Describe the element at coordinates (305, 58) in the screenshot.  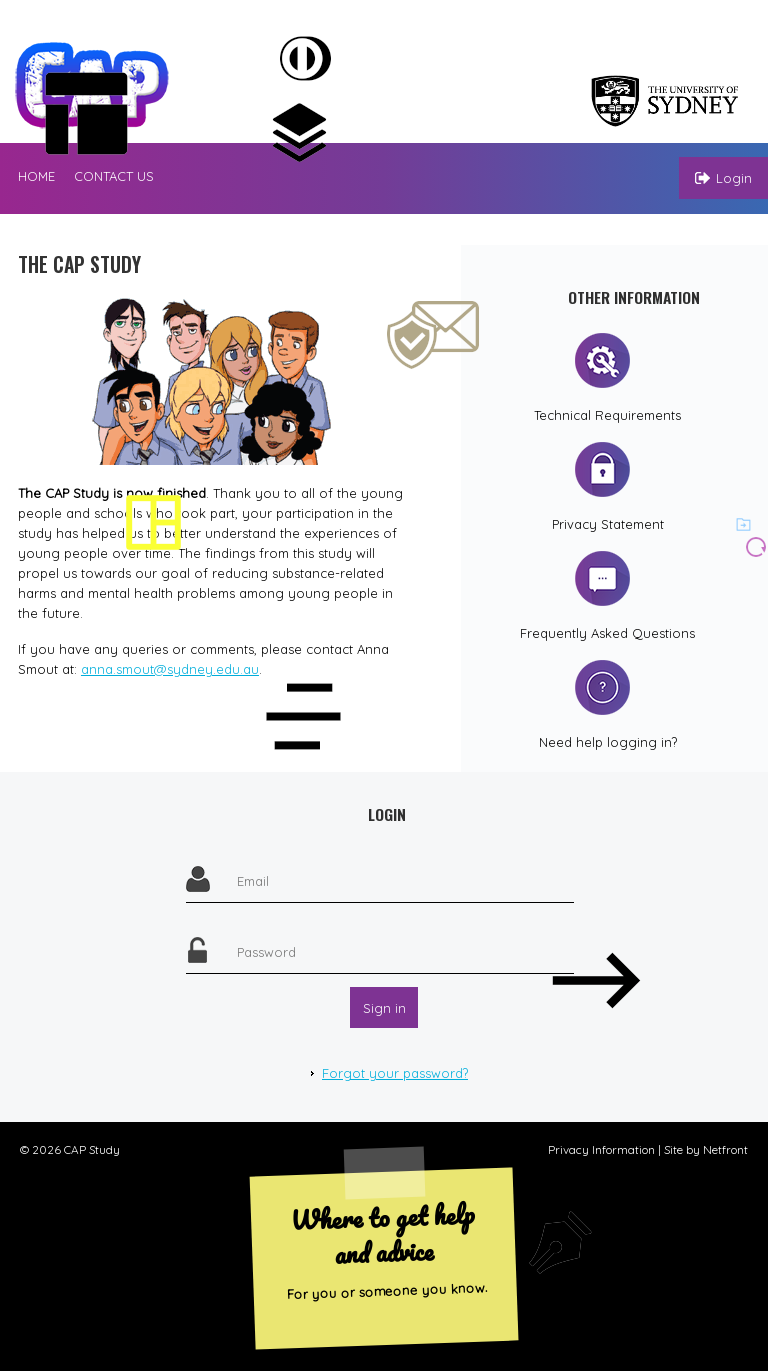
I see `pay with Diners Club credit card` at that location.